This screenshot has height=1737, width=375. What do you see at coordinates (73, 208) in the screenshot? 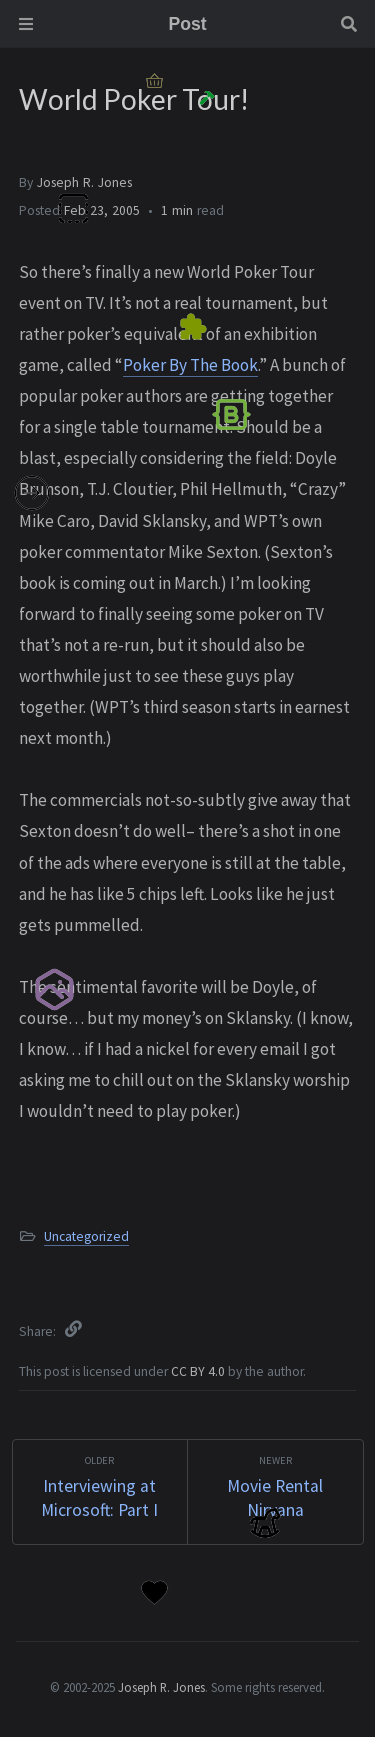
I see `expand content to fill available space` at bounding box center [73, 208].